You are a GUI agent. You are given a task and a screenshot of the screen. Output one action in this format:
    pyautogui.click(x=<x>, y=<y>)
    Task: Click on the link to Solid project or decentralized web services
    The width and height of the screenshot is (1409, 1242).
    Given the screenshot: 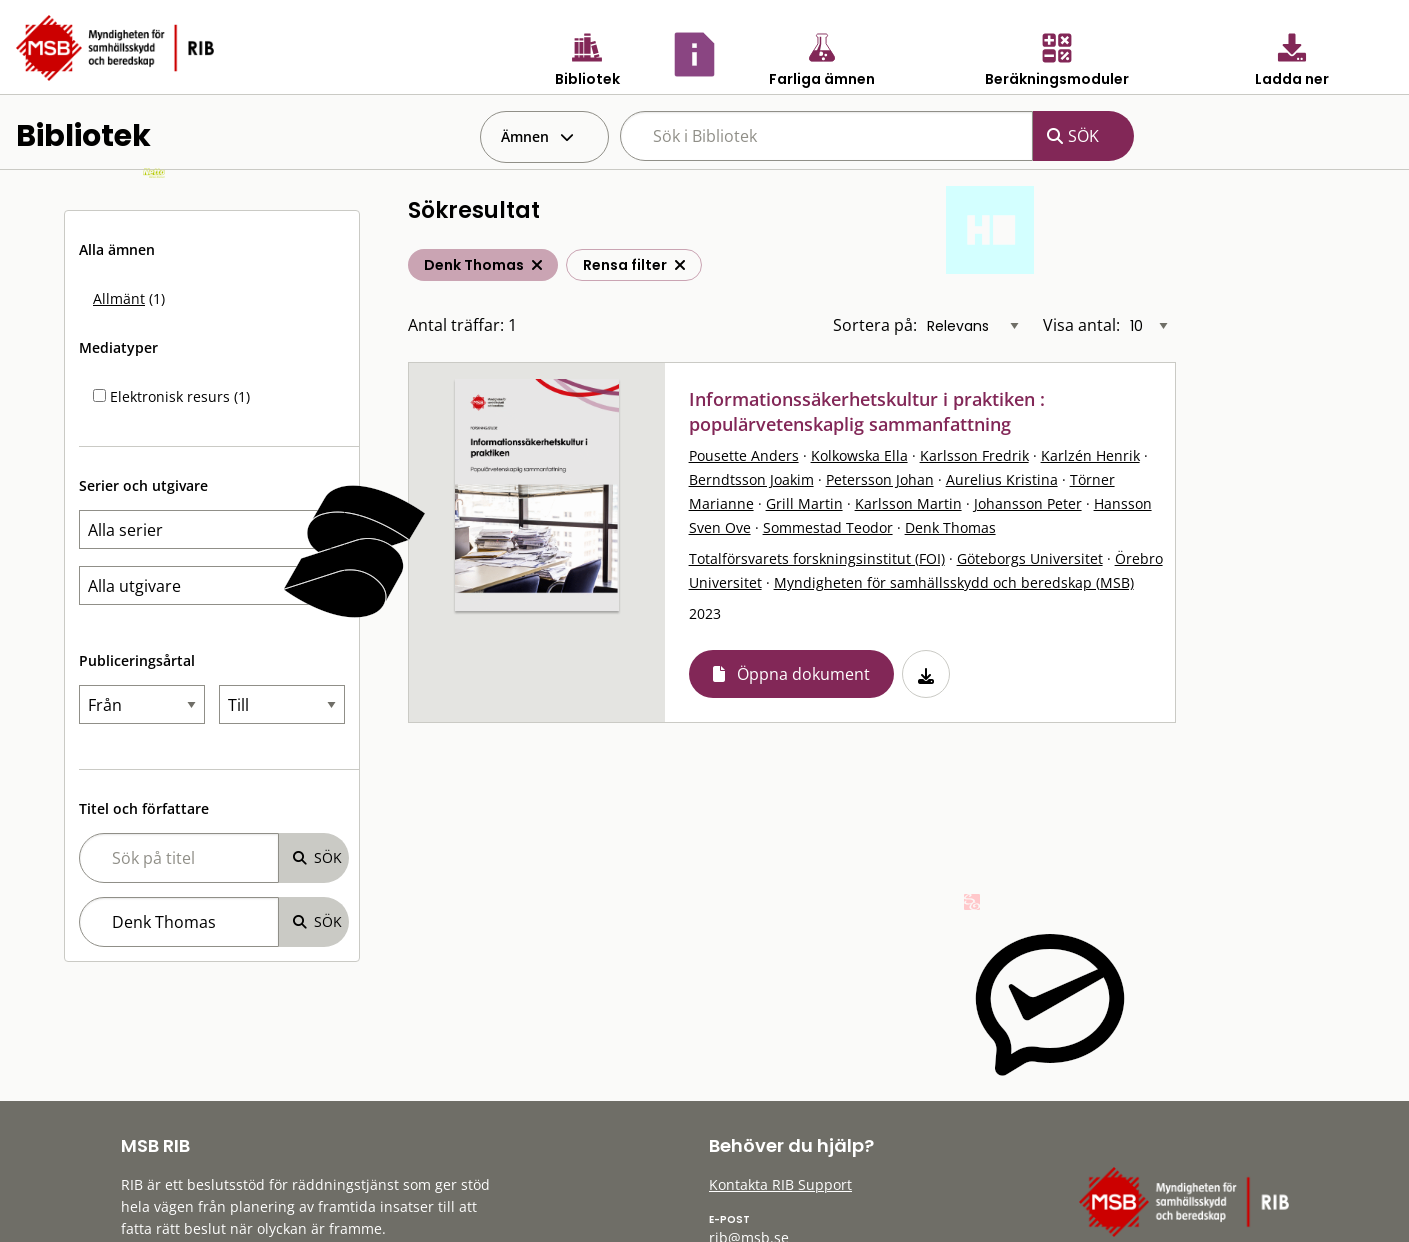 What is the action you would take?
    pyautogui.click(x=354, y=551)
    